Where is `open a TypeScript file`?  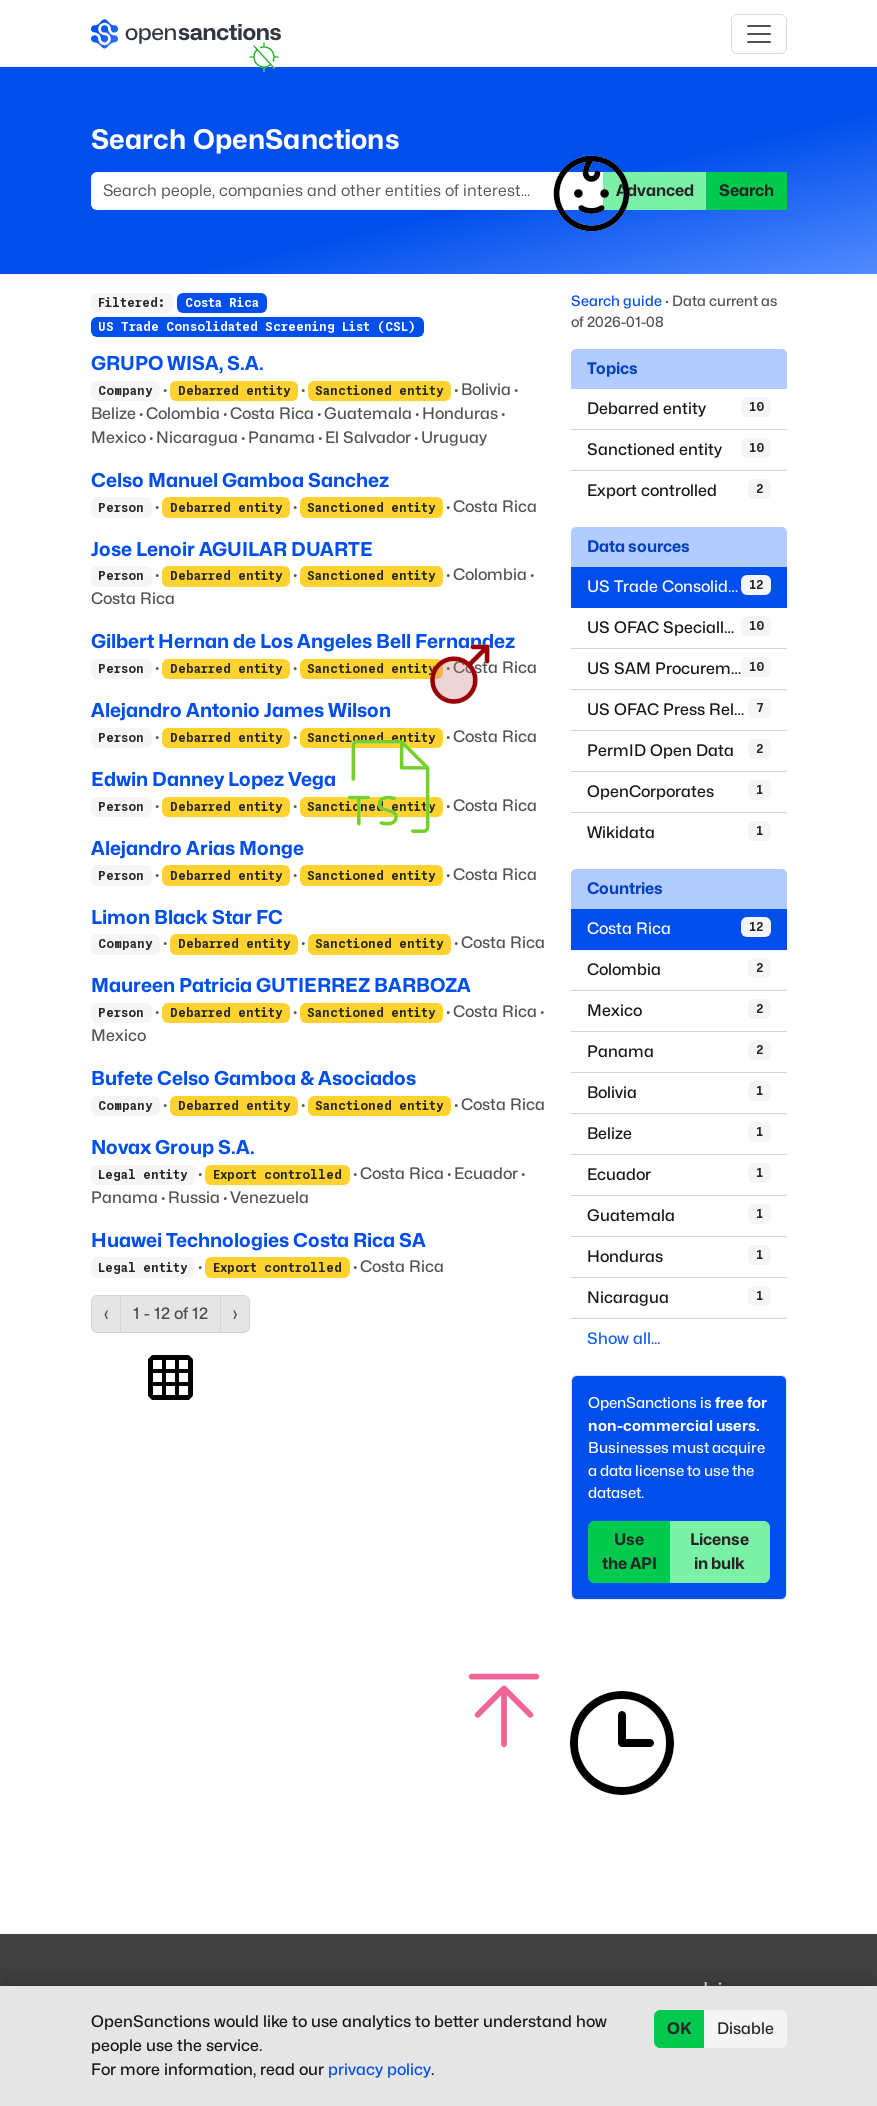 open a TypeScript file is located at coordinates (390, 786).